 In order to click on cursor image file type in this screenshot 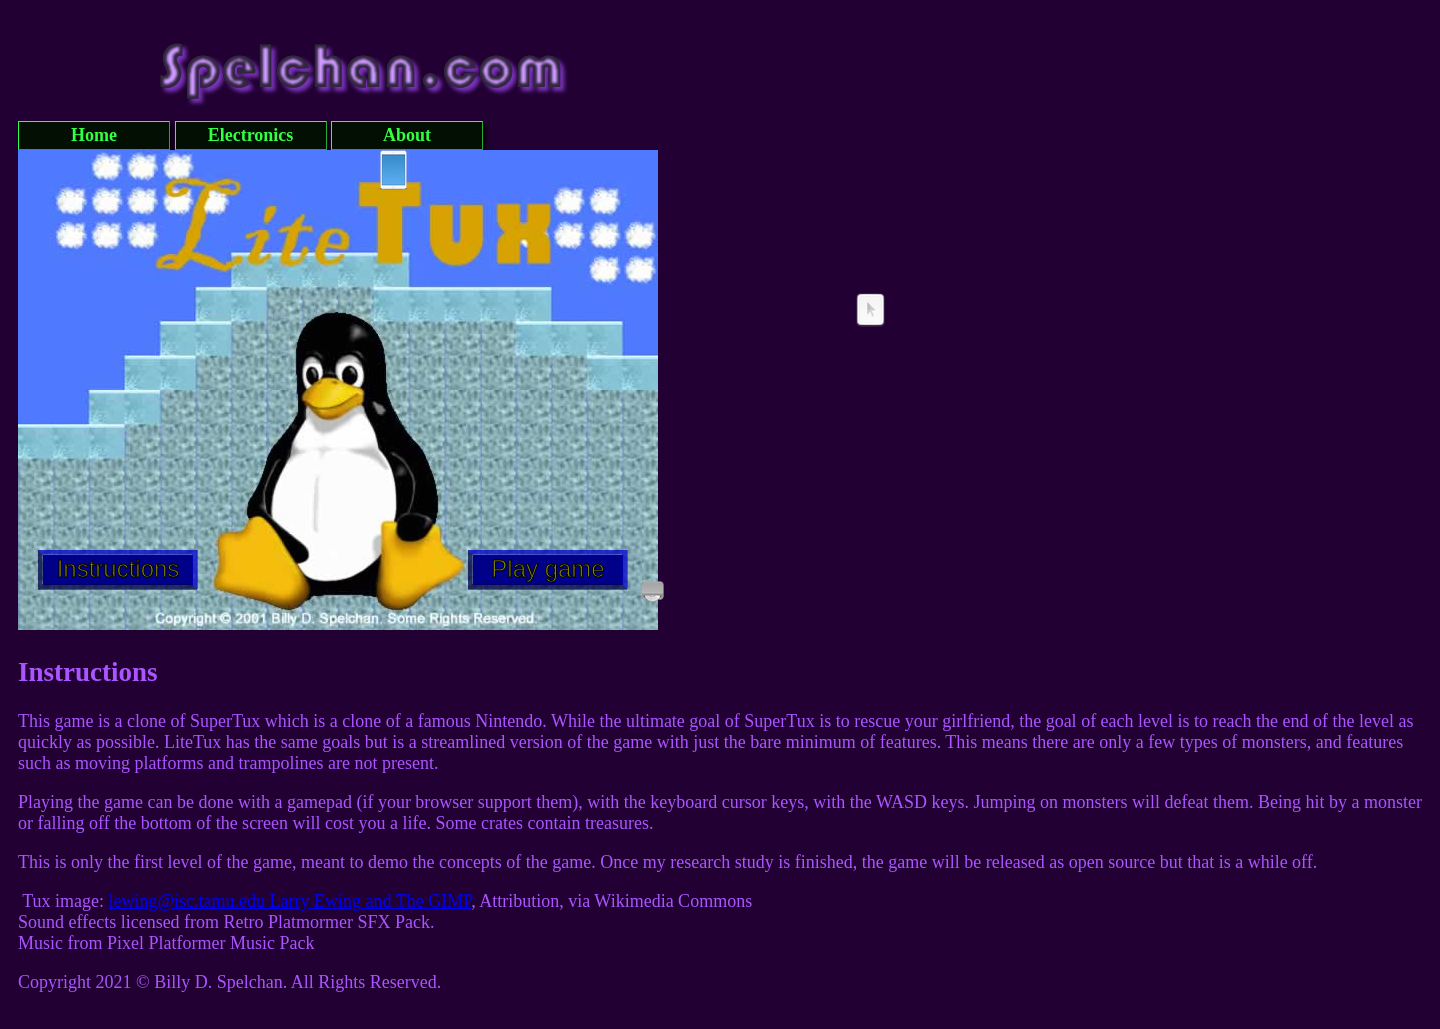, I will do `click(870, 309)`.